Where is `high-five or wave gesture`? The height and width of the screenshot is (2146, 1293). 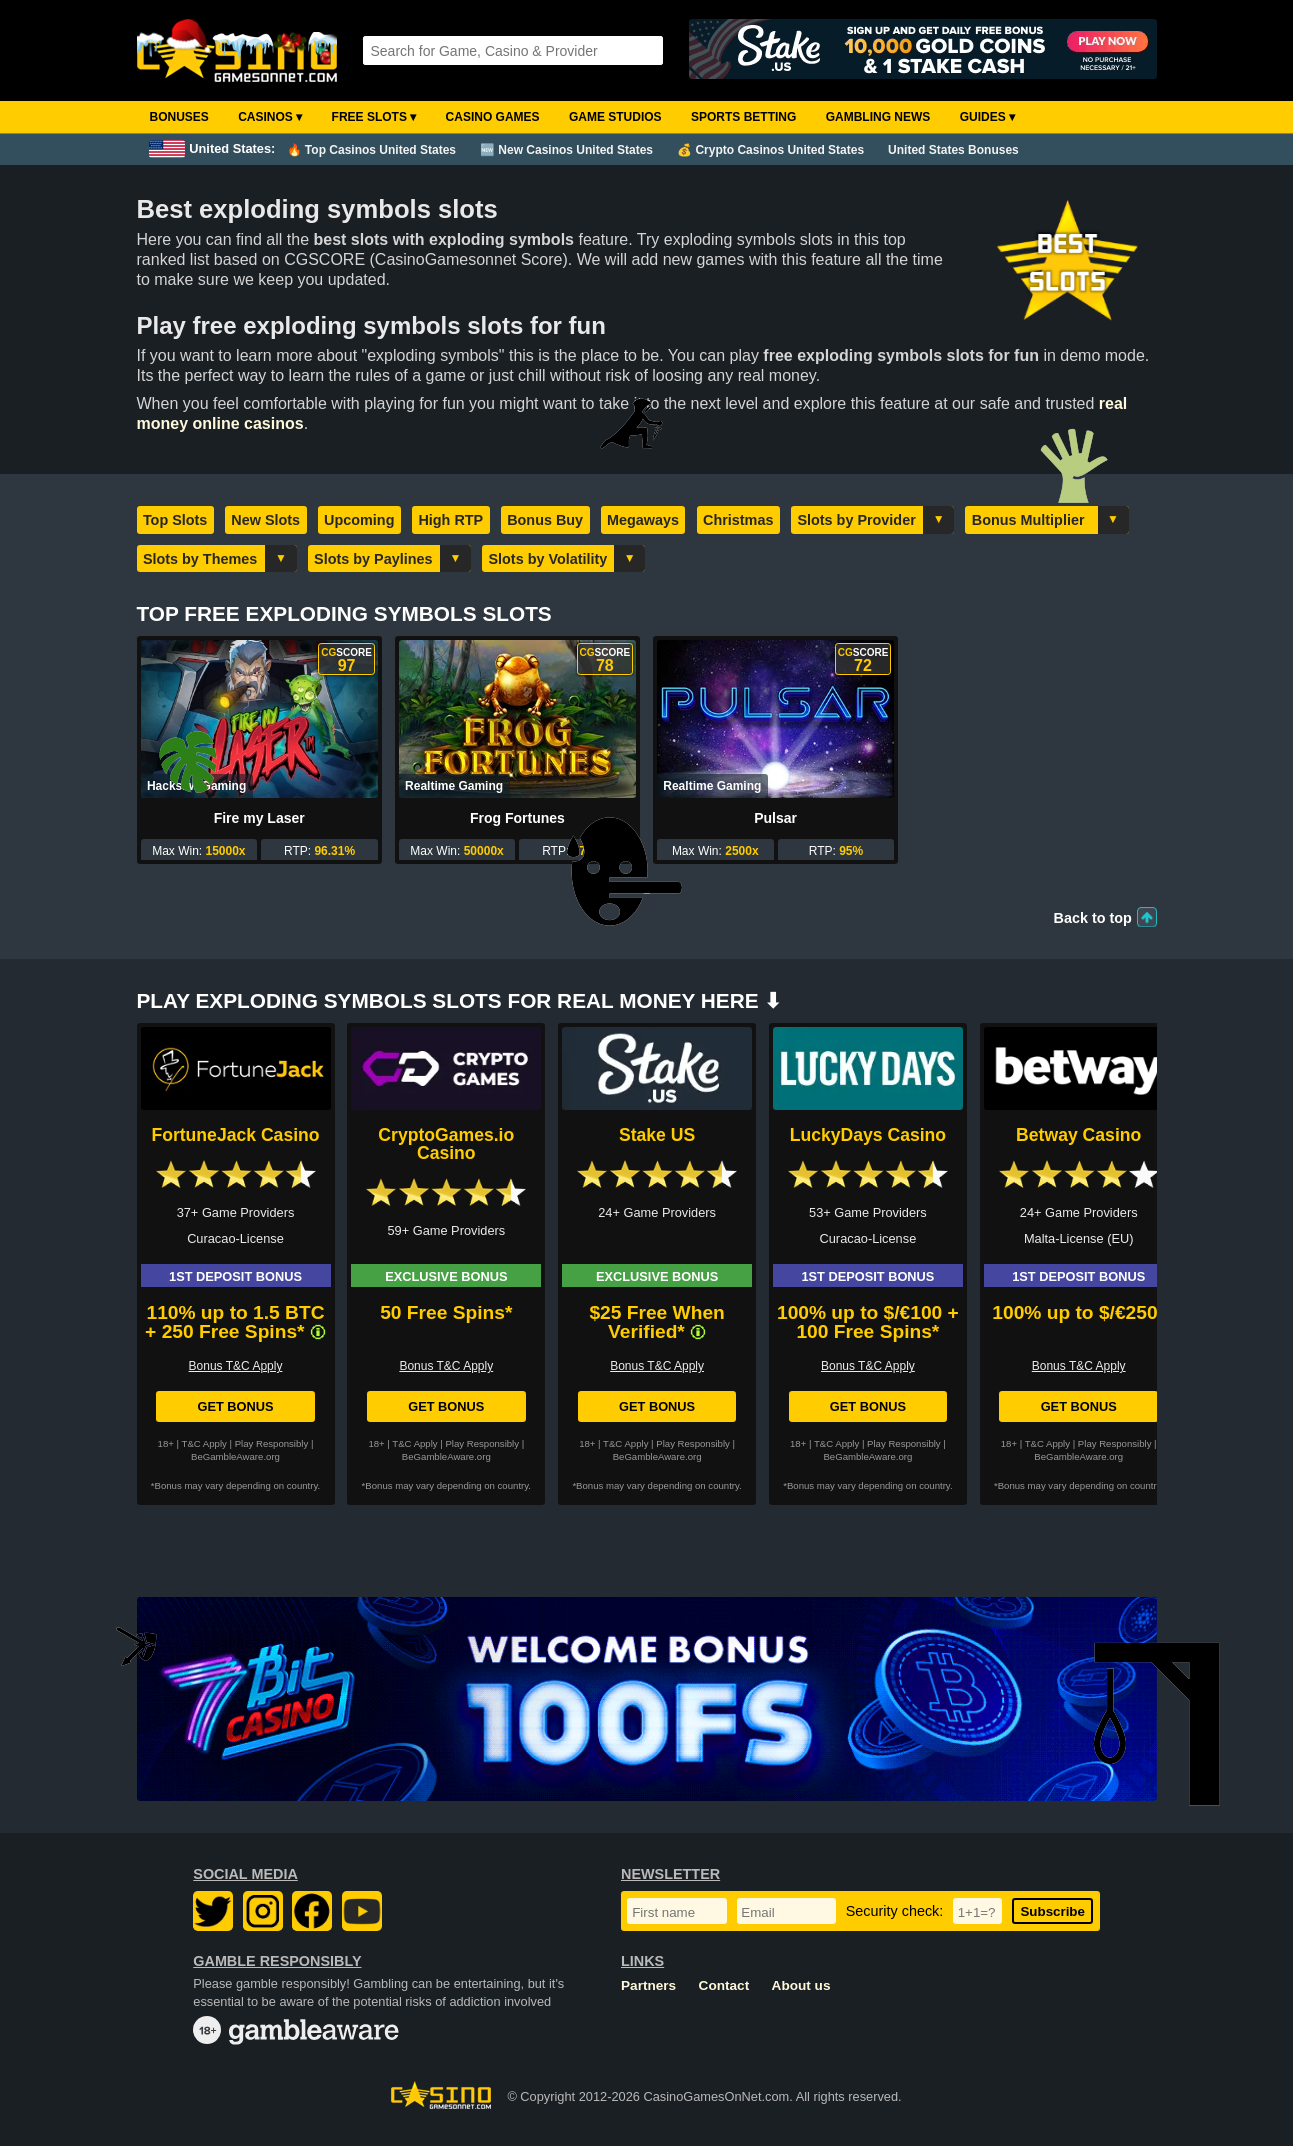
high-five or wave gesture is located at coordinates (1073, 466).